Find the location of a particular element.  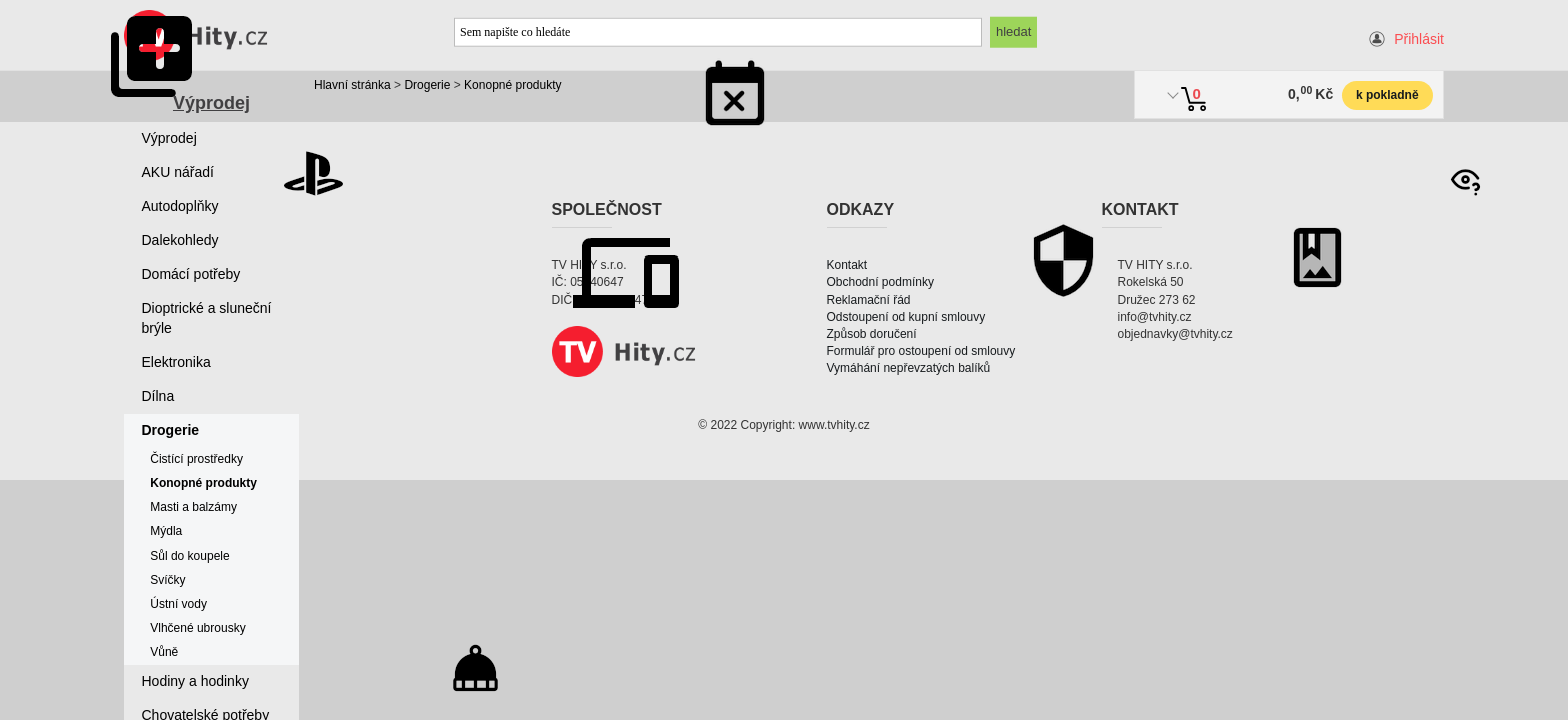

add a new photo to your collection is located at coordinates (151, 56).